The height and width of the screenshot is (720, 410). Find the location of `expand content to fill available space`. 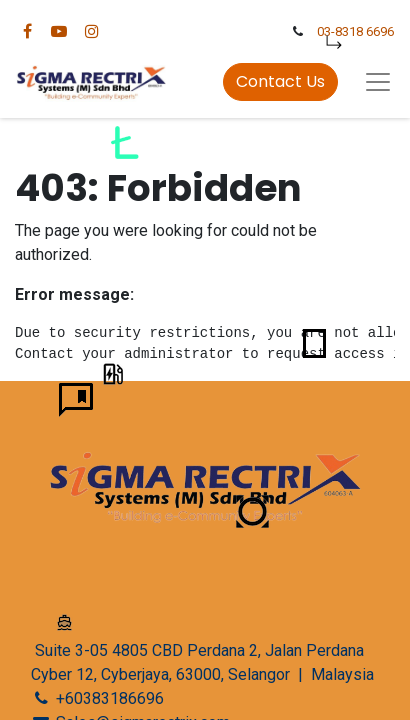

expand content to fill available space is located at coordinates (252, 511).